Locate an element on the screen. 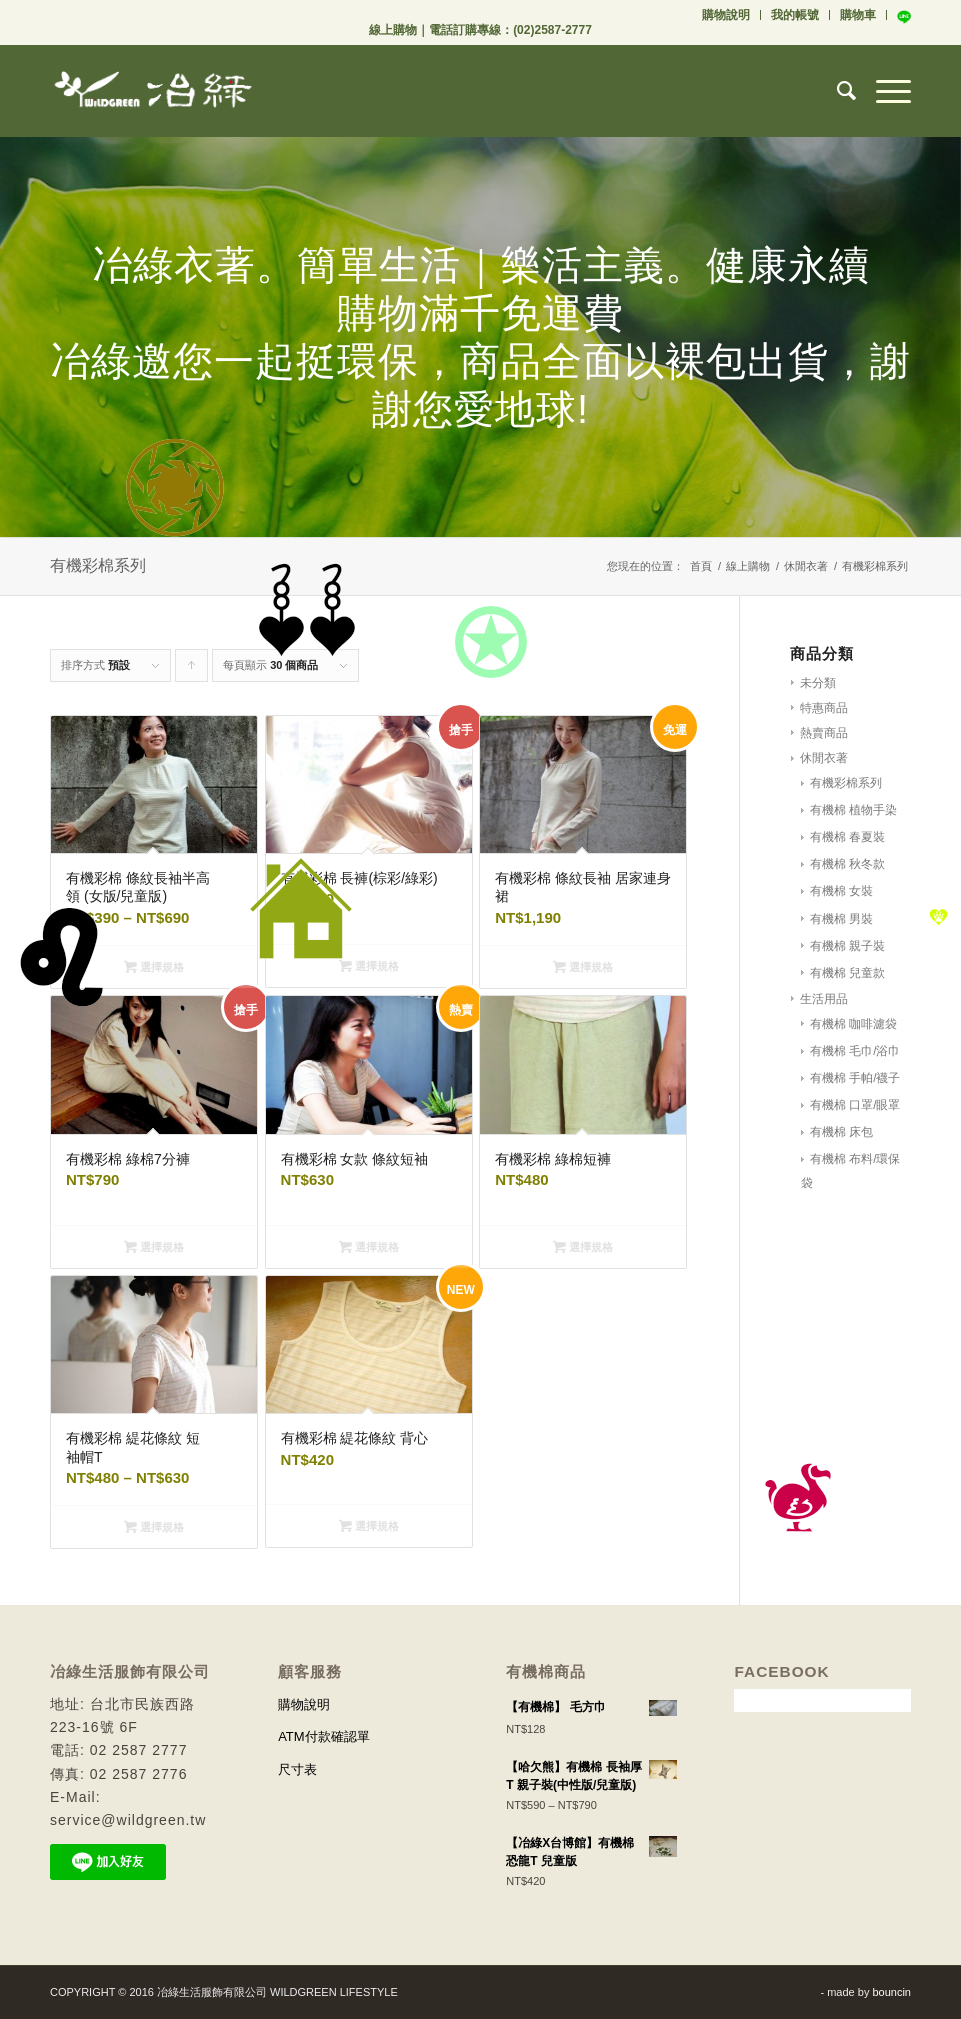  favorite or like a pet-related item is located at coordinates (938, 917).